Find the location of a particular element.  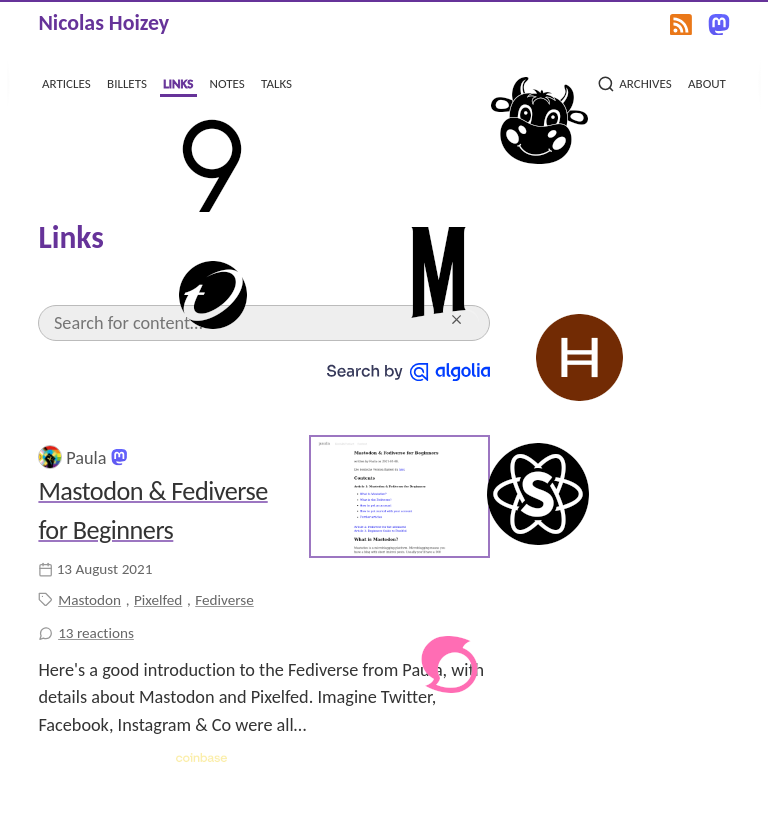

hedera hashgraph platform logo is located at coordinates (579, 357).